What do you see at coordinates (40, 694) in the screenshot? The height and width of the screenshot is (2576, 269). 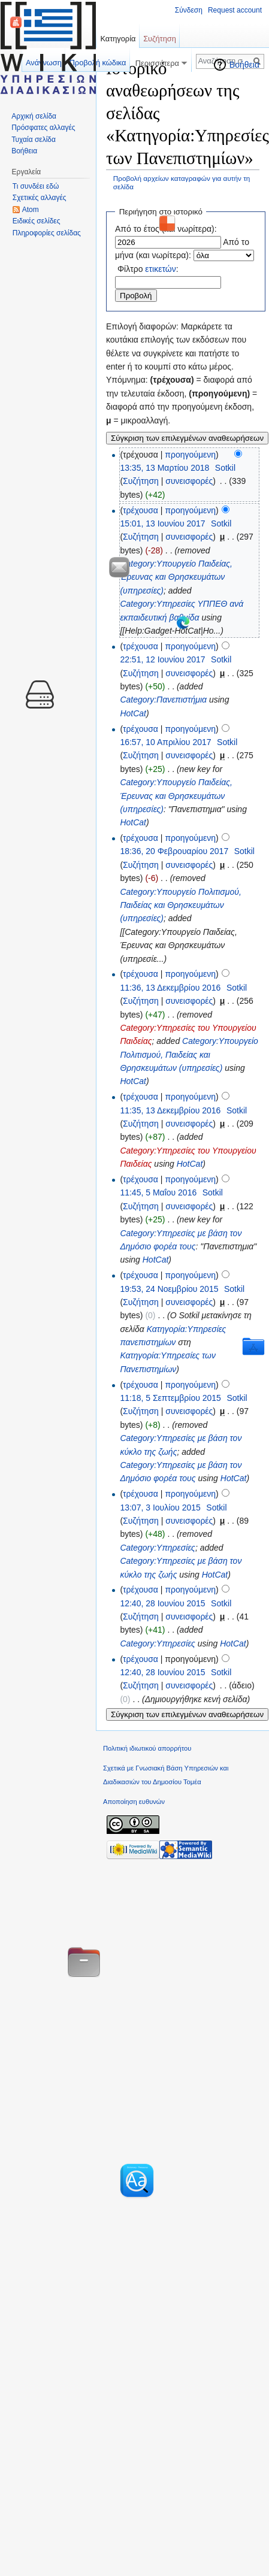 I see `access connected storage drives` at bounding box center [40, 694].